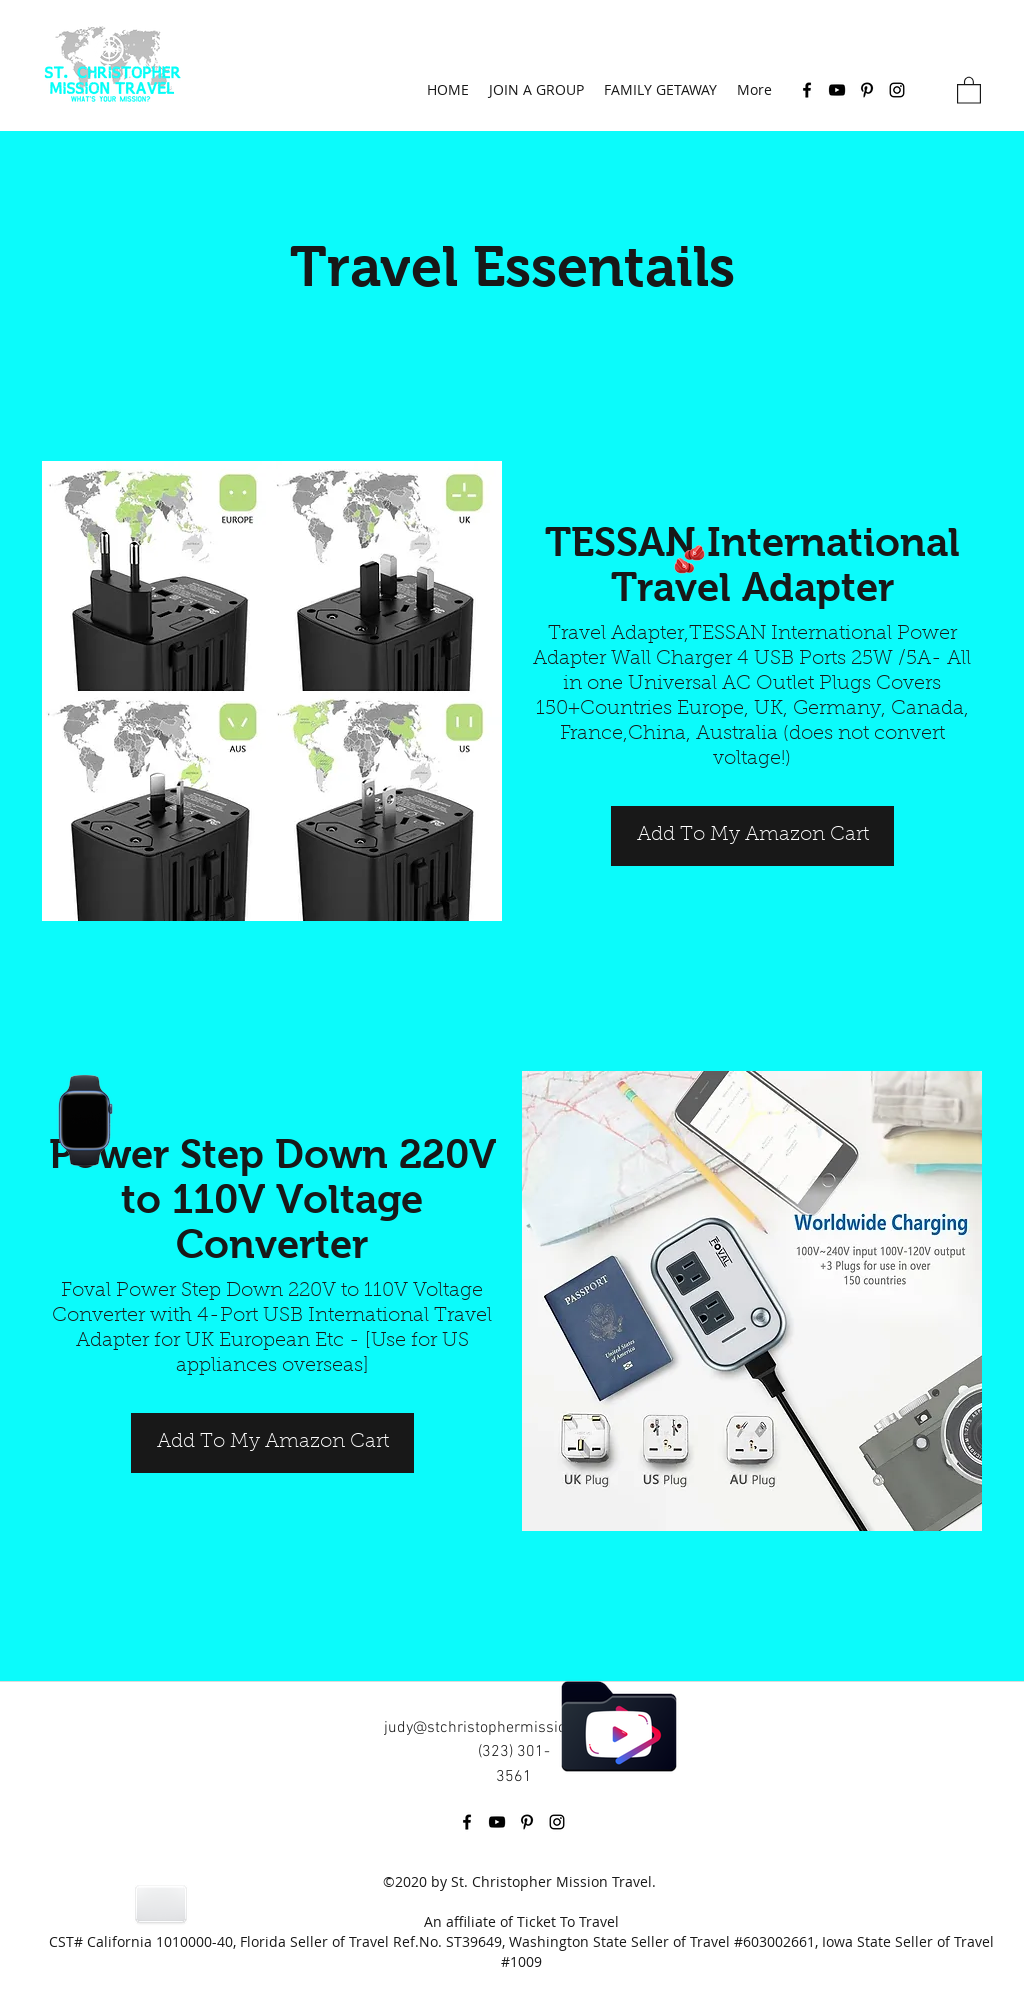 This screenshot has width=1024, height=1997. I want to click on apple watch series 8 device icon, so click(84, 1120).